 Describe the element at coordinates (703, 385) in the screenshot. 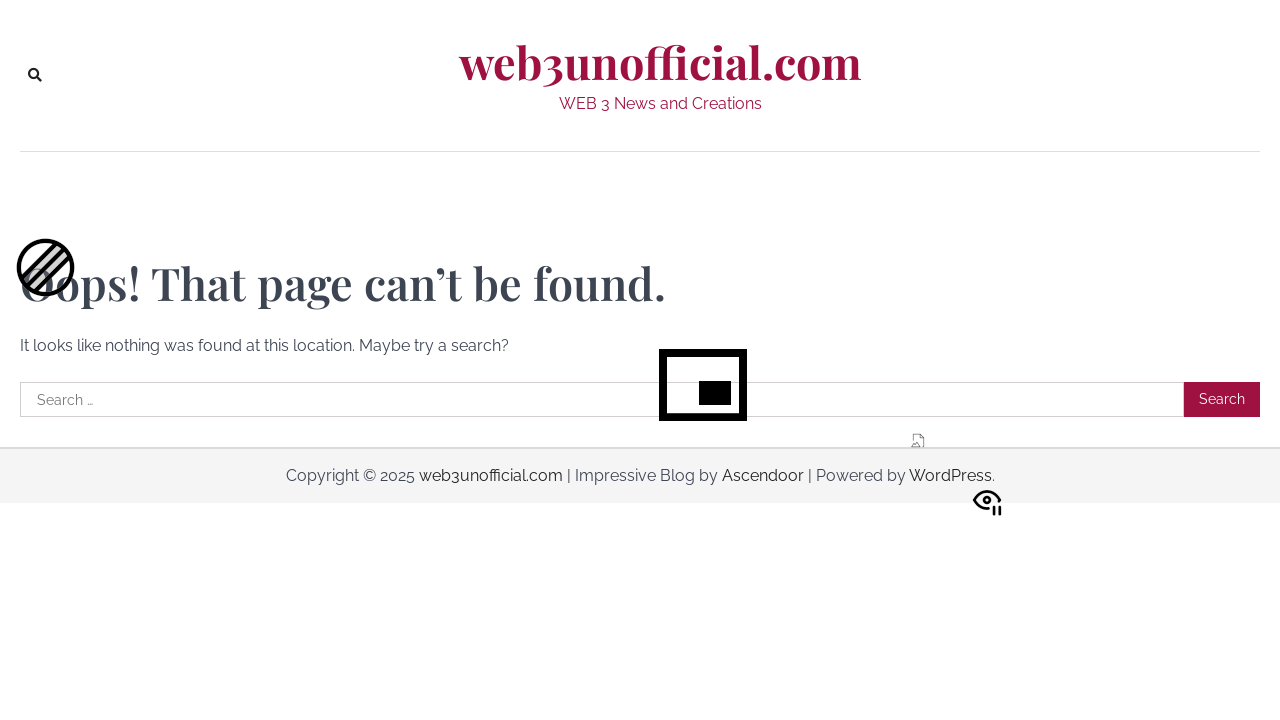

I see `enable picture-in-picture mode` at that location.